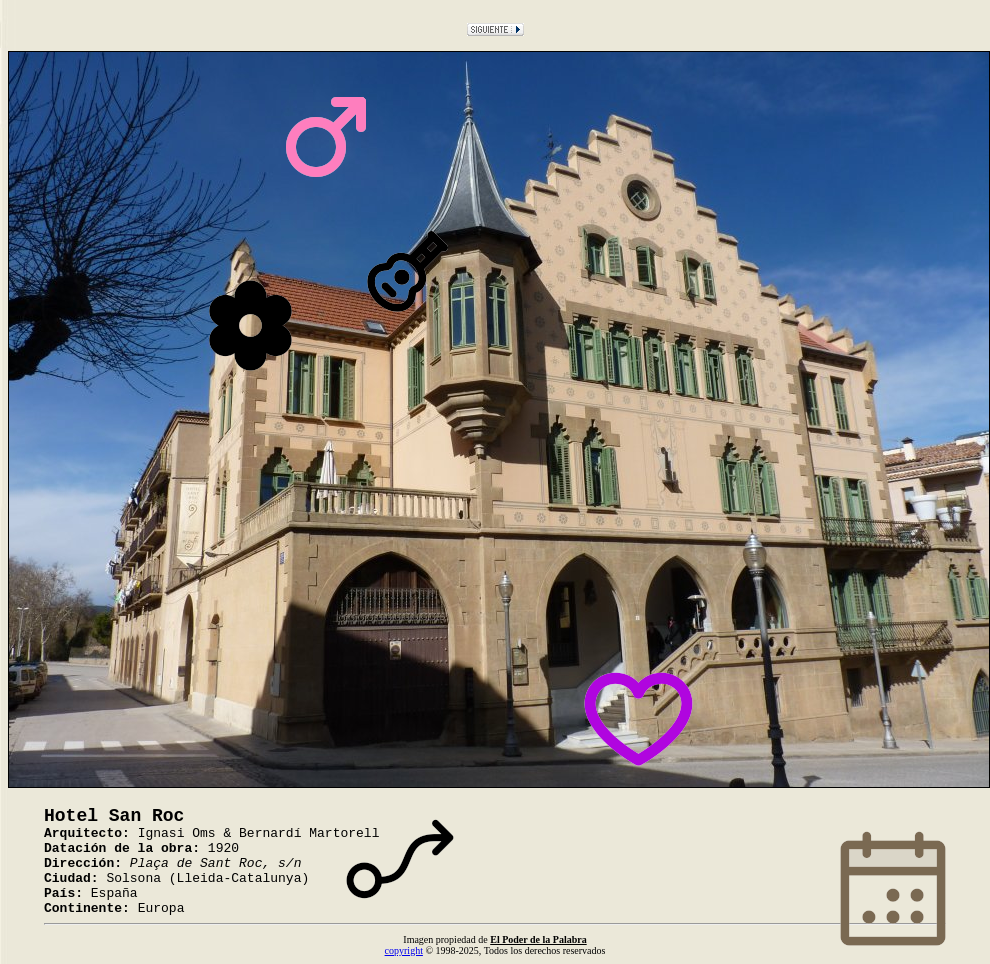 The image size is (990, 964). Describe the element at coordinates (407, 272) in the screenshot. I see `access music or instrument settings` at that location.